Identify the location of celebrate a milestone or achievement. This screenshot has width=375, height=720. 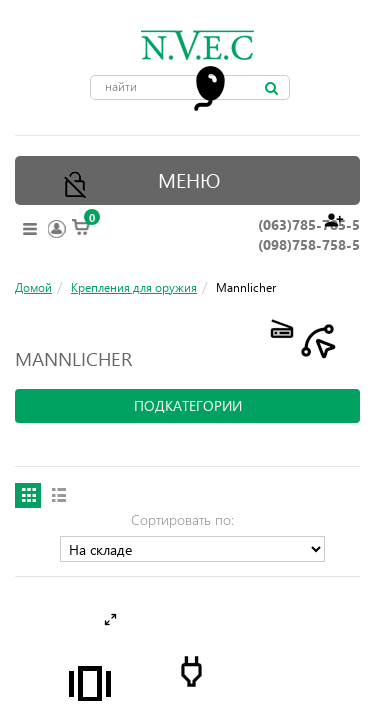
(210, 88).